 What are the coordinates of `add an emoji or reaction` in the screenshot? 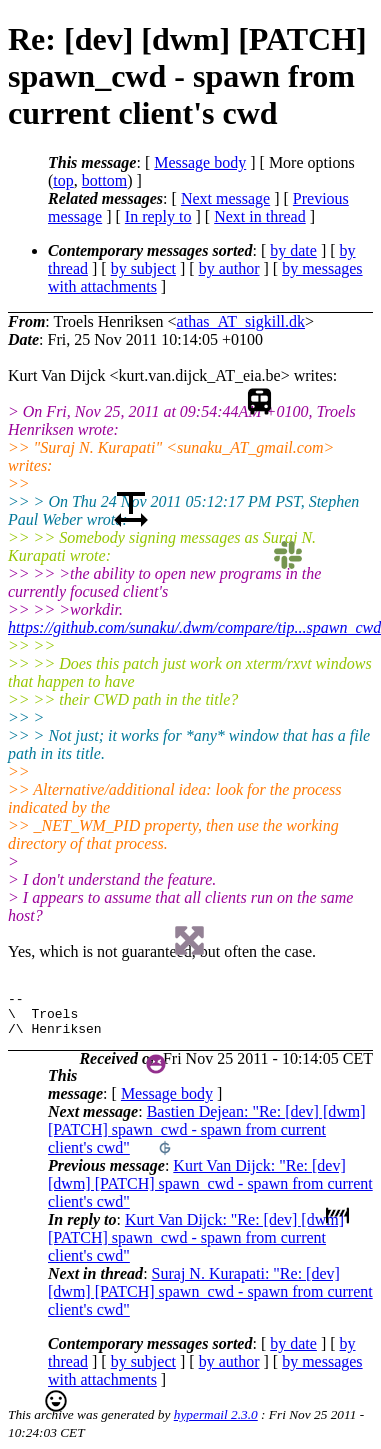 It's located at (56, 1401).